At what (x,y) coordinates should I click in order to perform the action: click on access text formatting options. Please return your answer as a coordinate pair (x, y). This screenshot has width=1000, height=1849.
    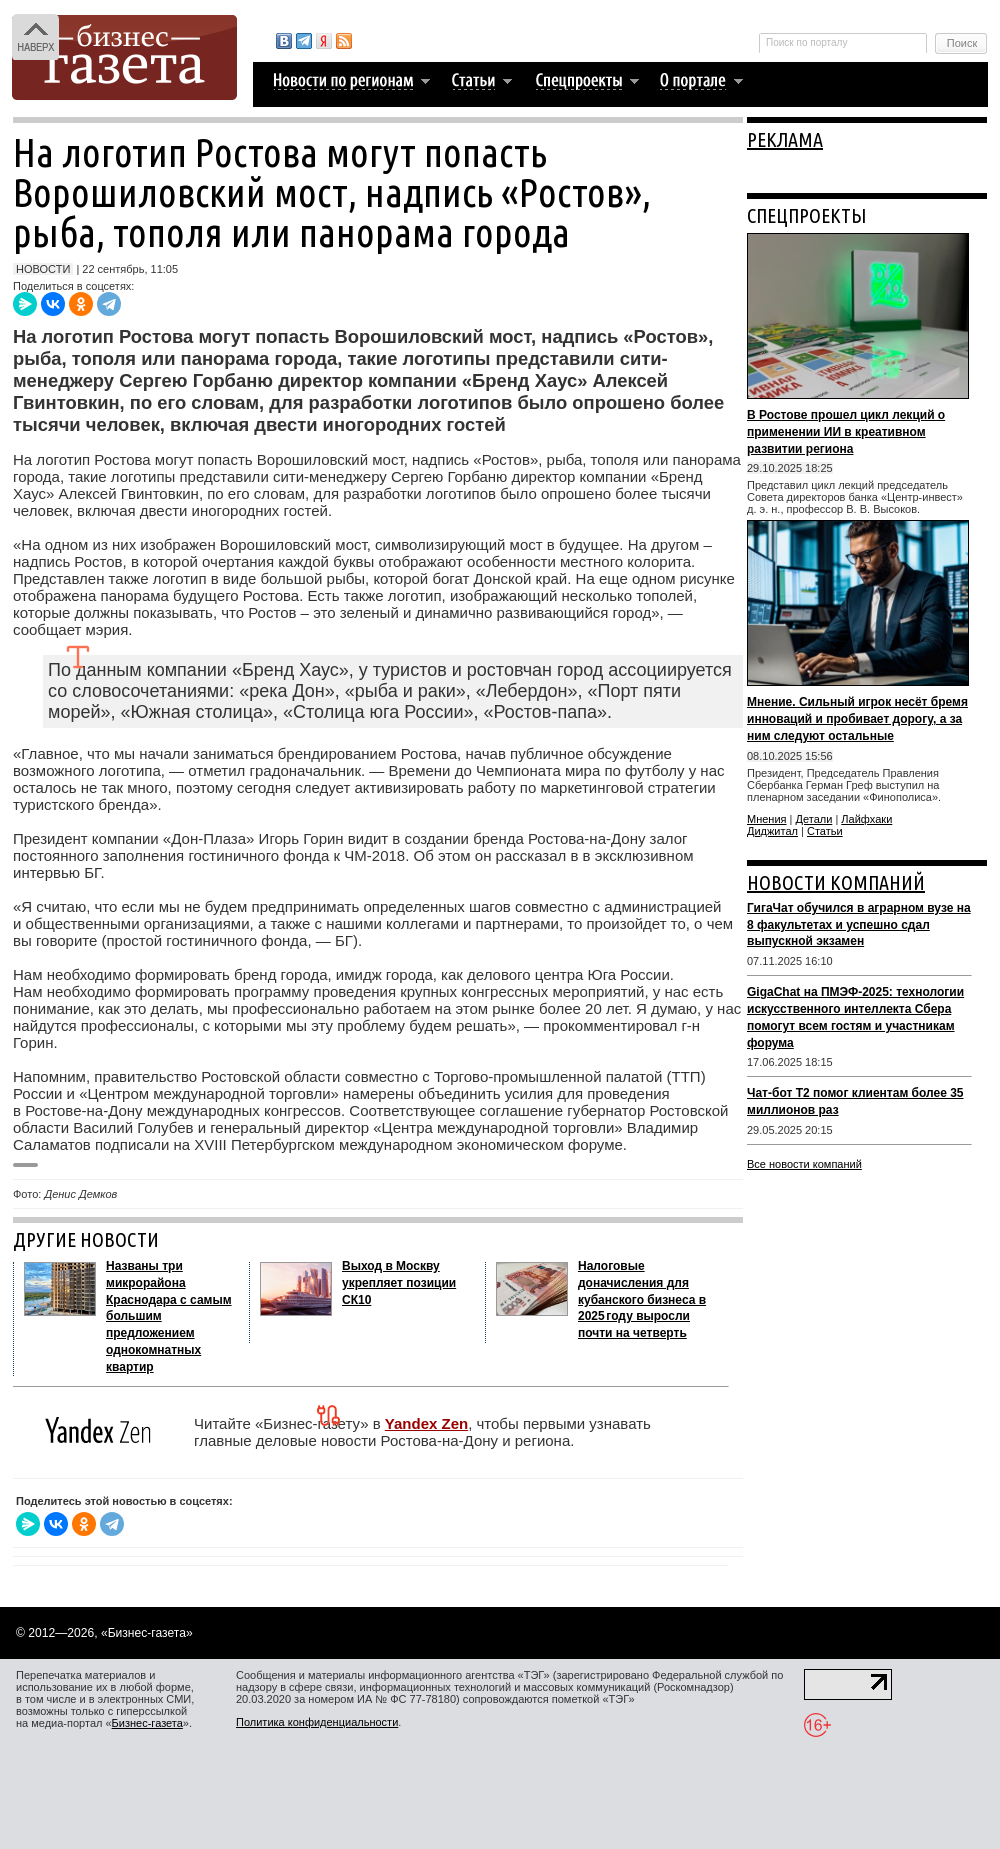
    Looking at the image, I should click on (78, 657).